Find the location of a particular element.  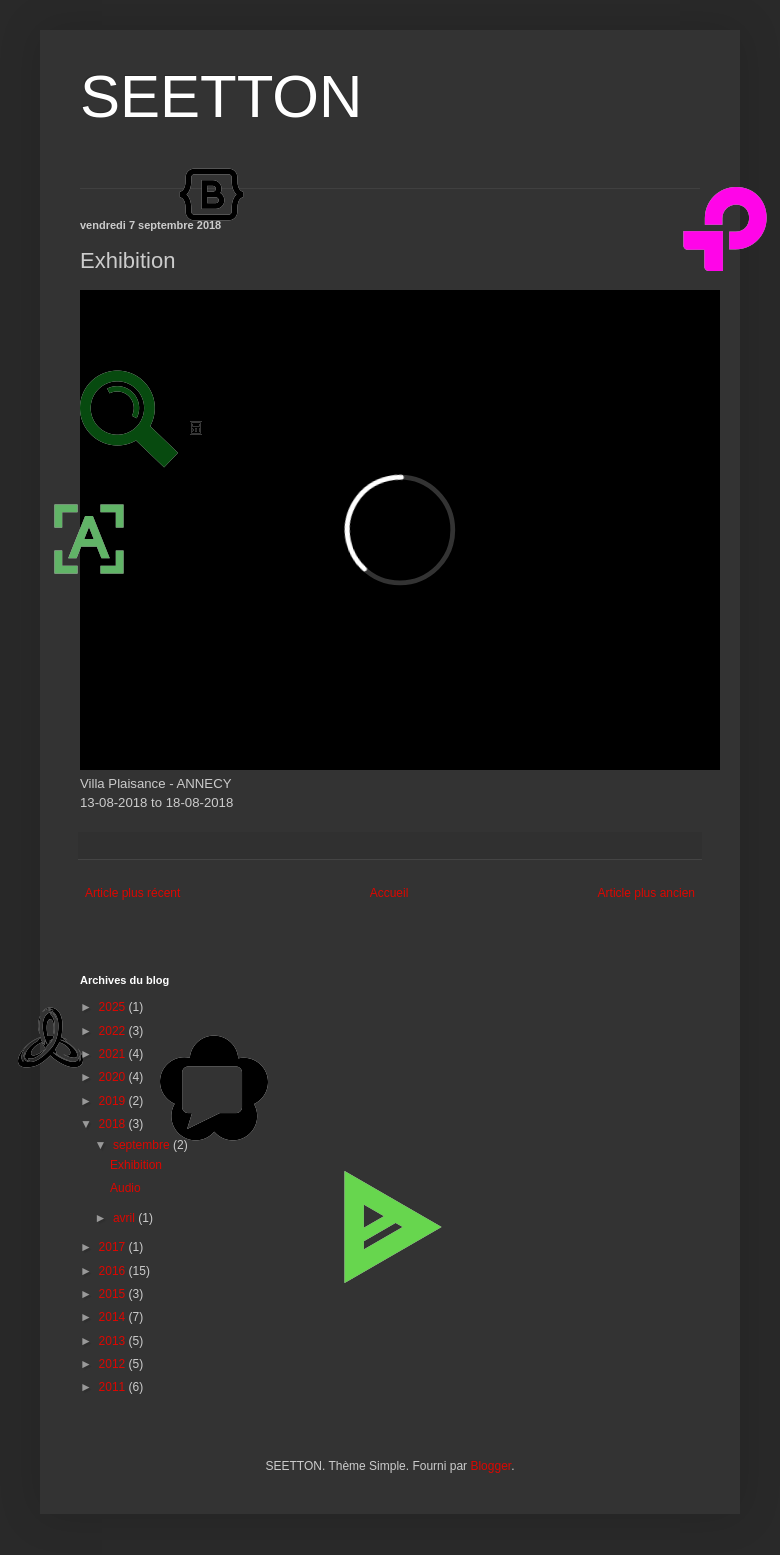

webrtc logo indicating real-time communication features is located at coordinates (214, 1088).